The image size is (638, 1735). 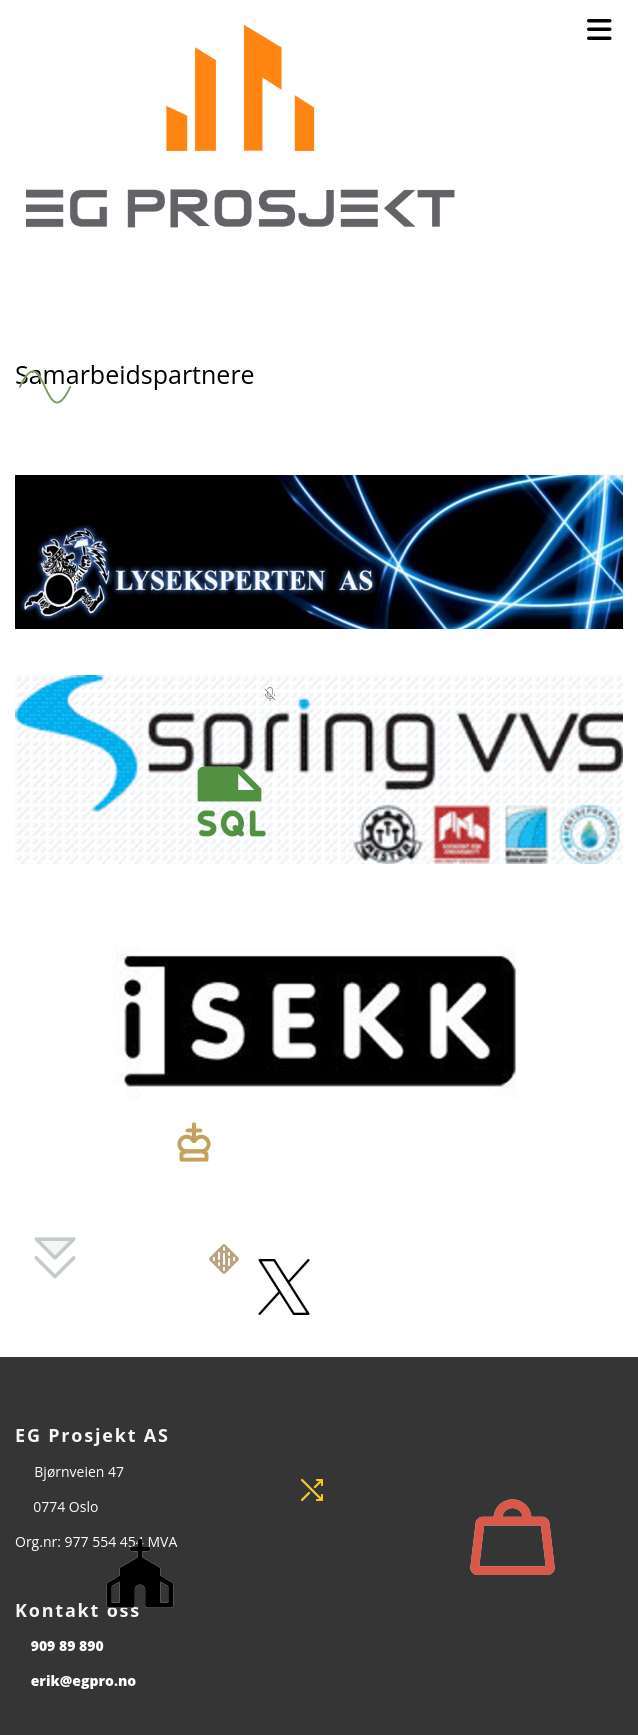 What do you see at coordinates (284, 1287) in the screenshot?
I see `open the X (formerly Twitter) app` at bounding box center [284, 1287].